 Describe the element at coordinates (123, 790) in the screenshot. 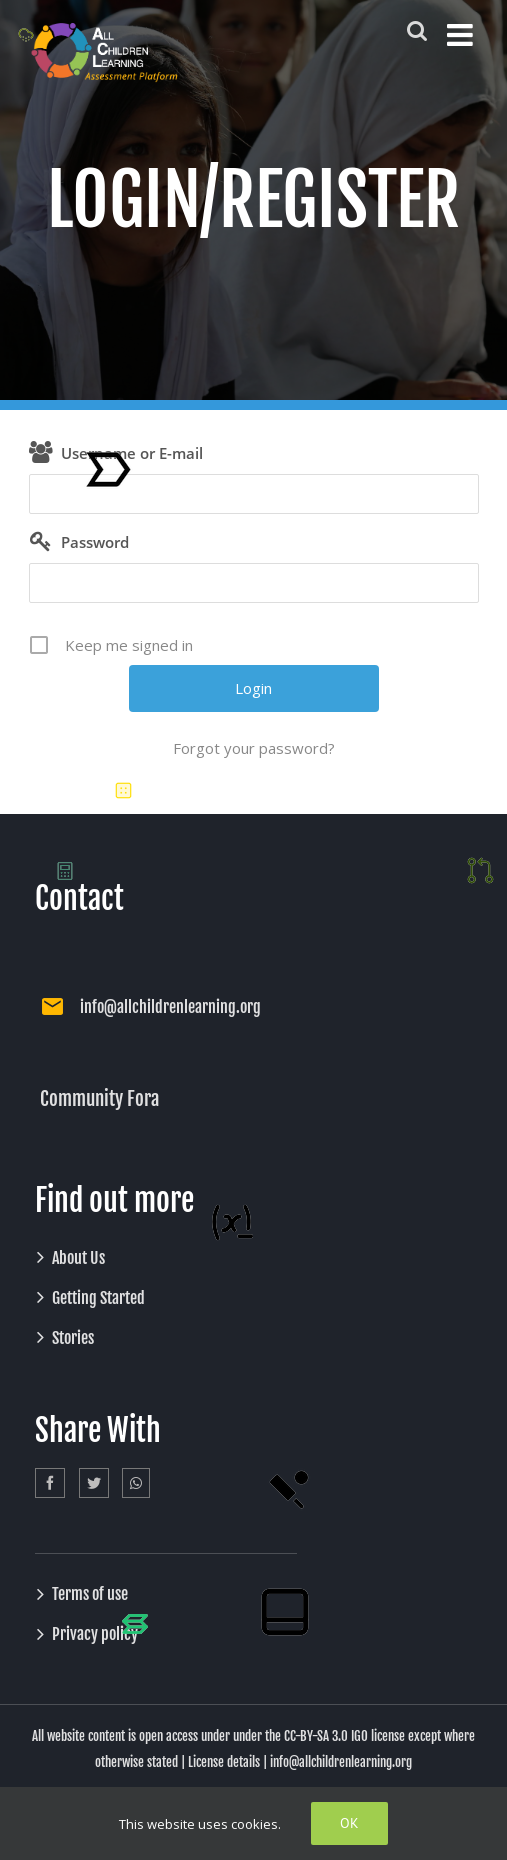

I see `represents a dice roll result of four` at that location.